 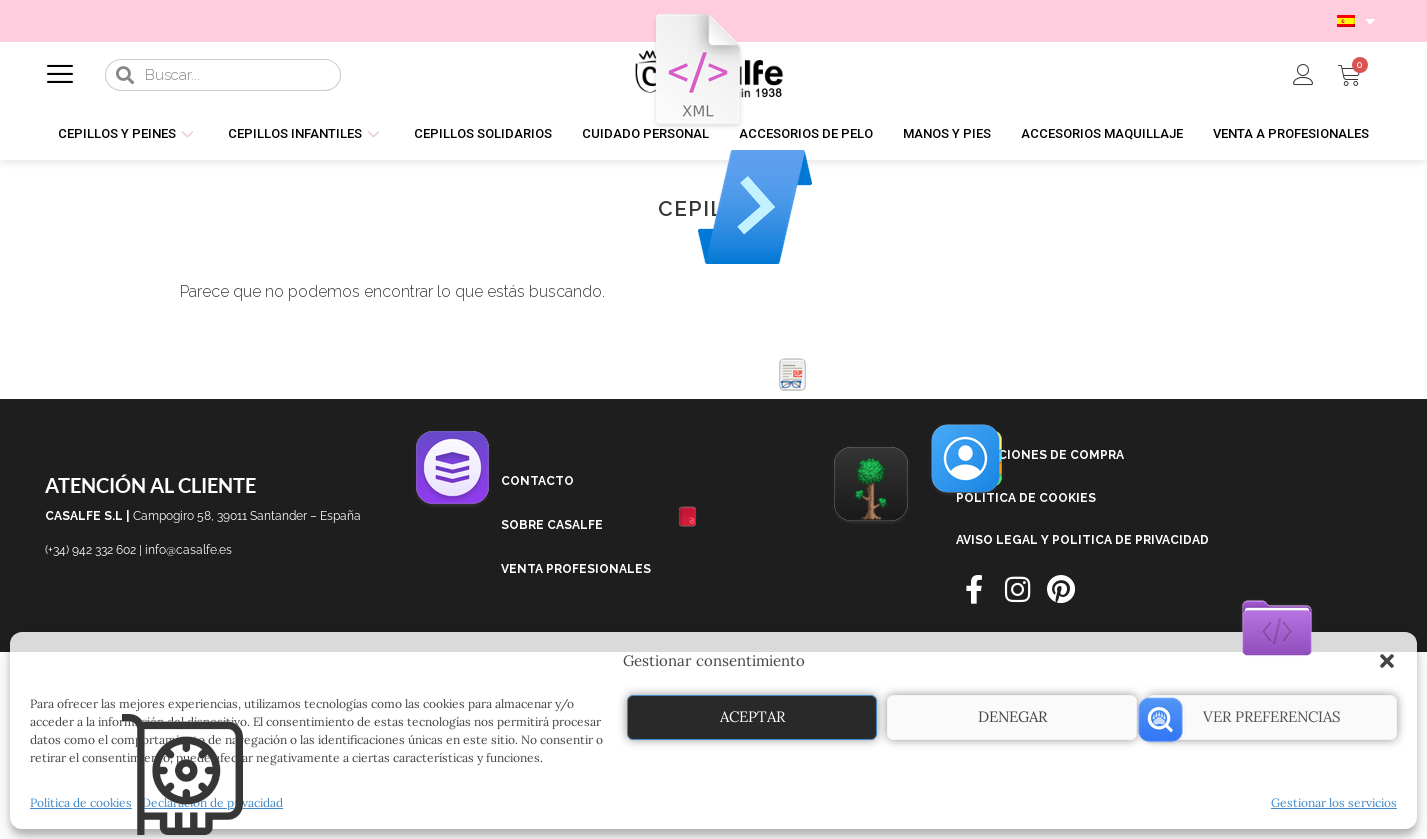 What do you see at coordinates (452, 467) in the screenshot?
I see `open stack app for organizing files or content` at bounding box center [452, 467].